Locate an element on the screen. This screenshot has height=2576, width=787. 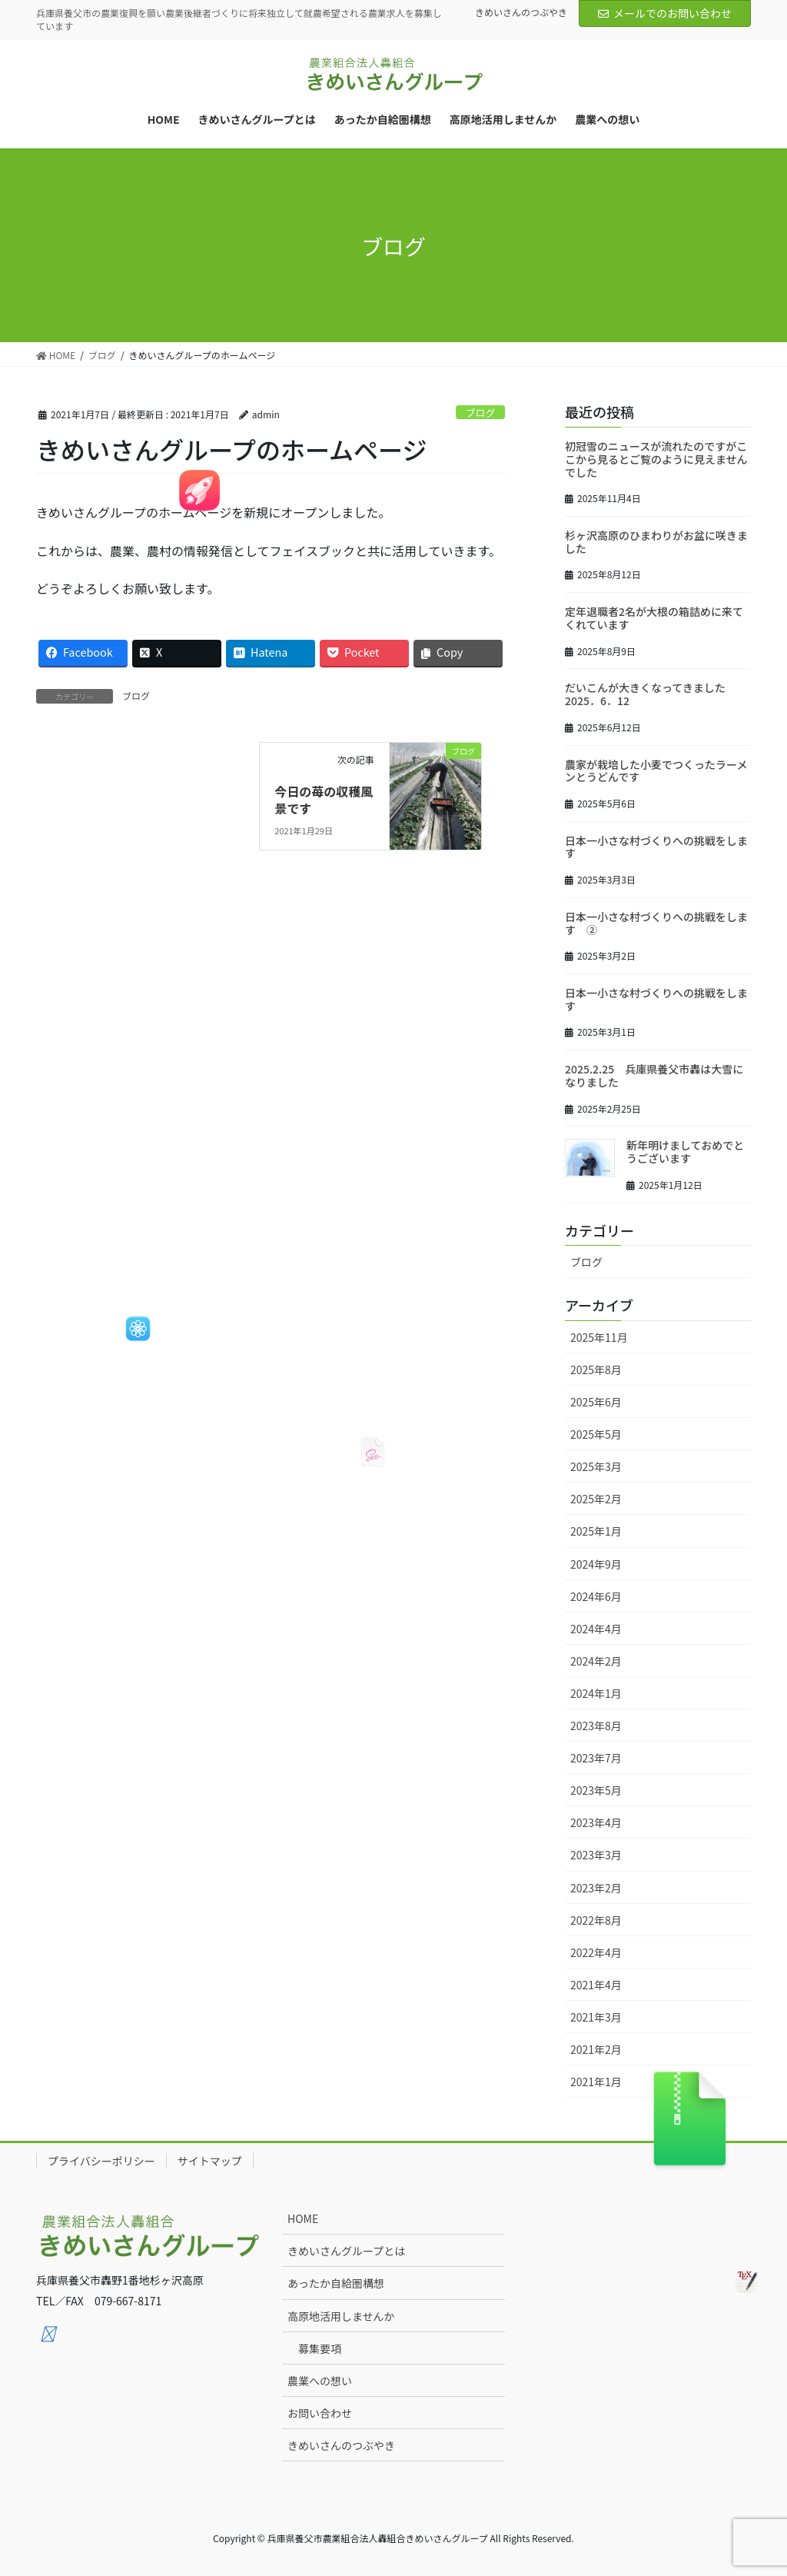
open graphics application settings is located at coordinates (138, 1329).